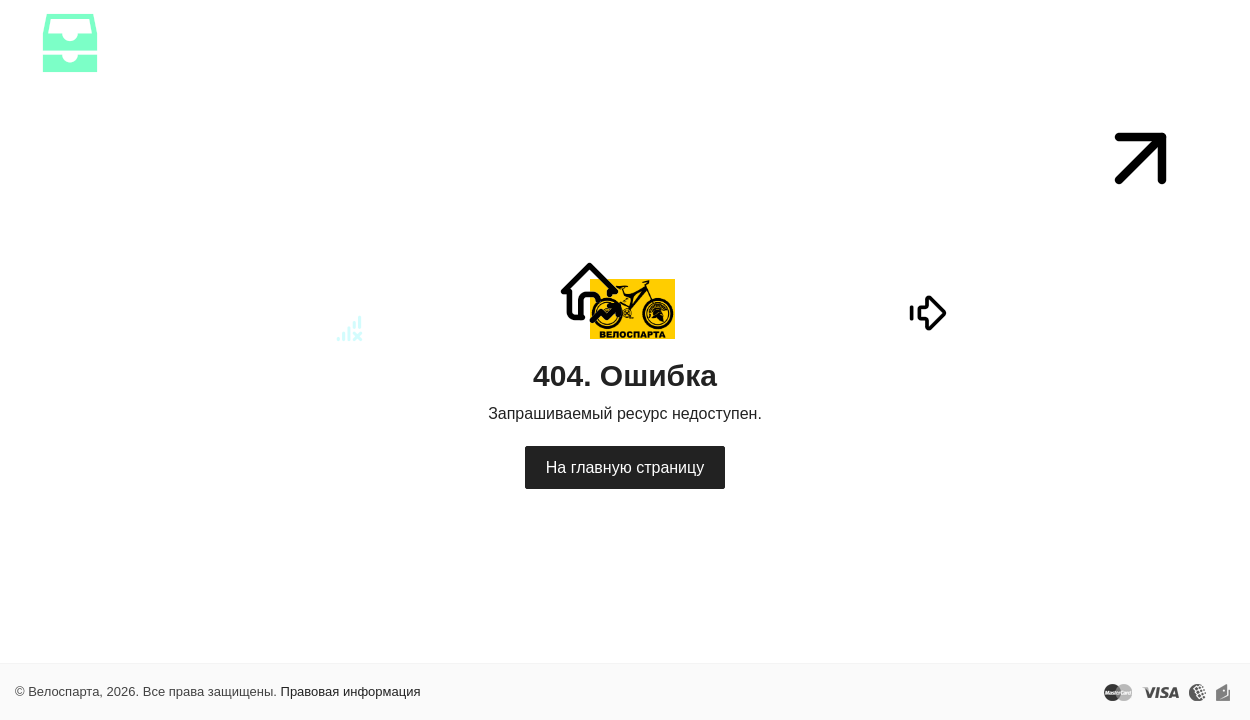 The height and width of the screenshot is (720, 1250). Describe the element at coordinates (1140, 158) in the screenshot. I see `open link in new tab or window` at that location.